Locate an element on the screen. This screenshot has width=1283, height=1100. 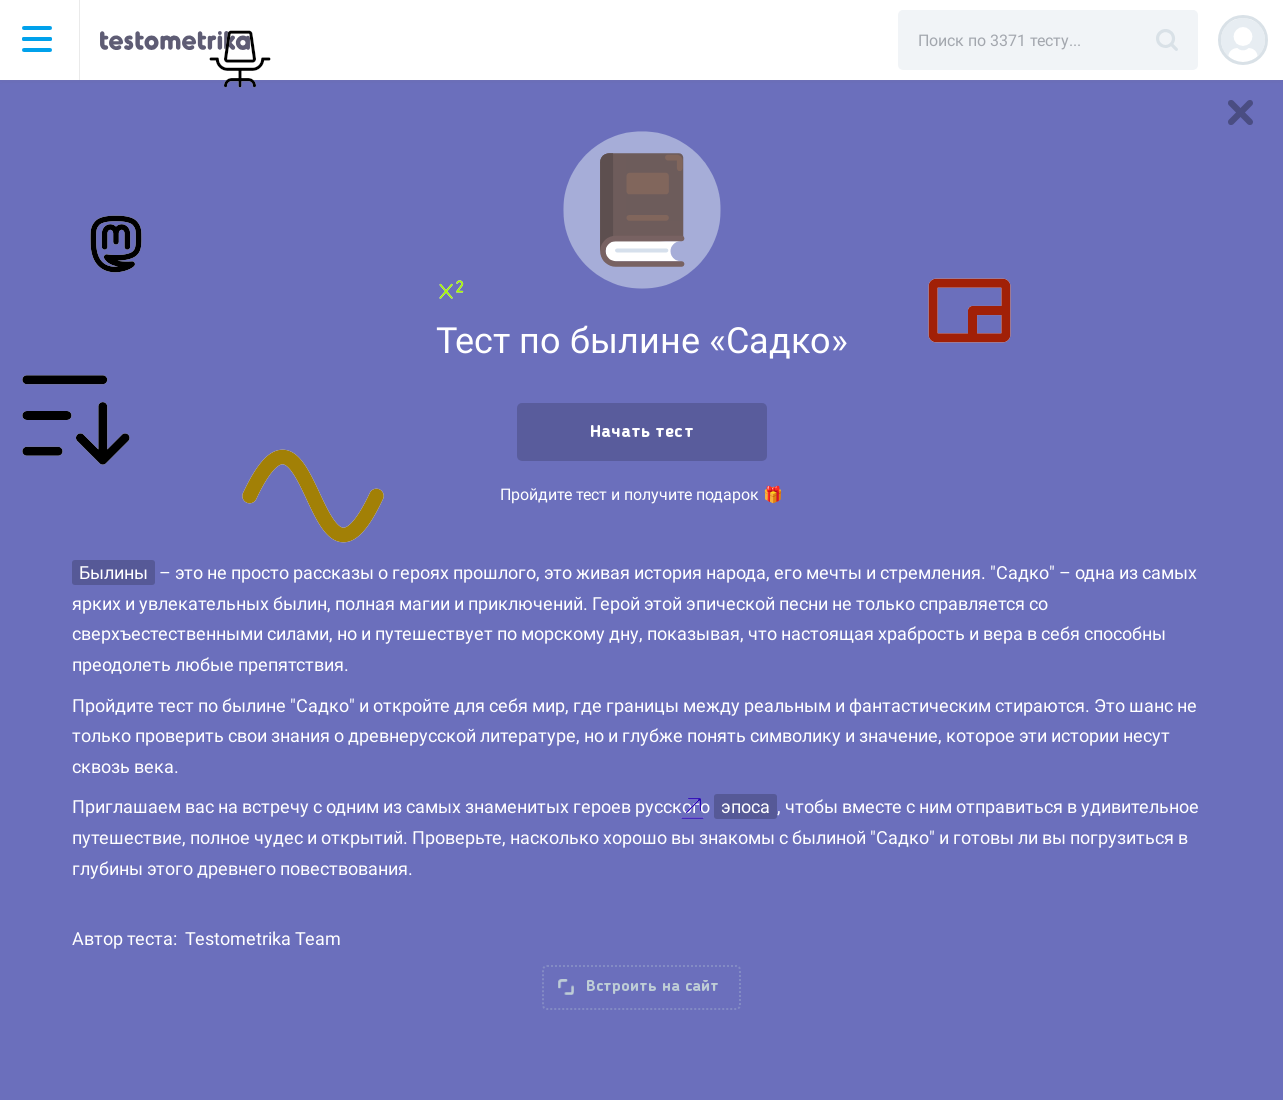
open link in new window or tab is located at coordinates (692, 807).